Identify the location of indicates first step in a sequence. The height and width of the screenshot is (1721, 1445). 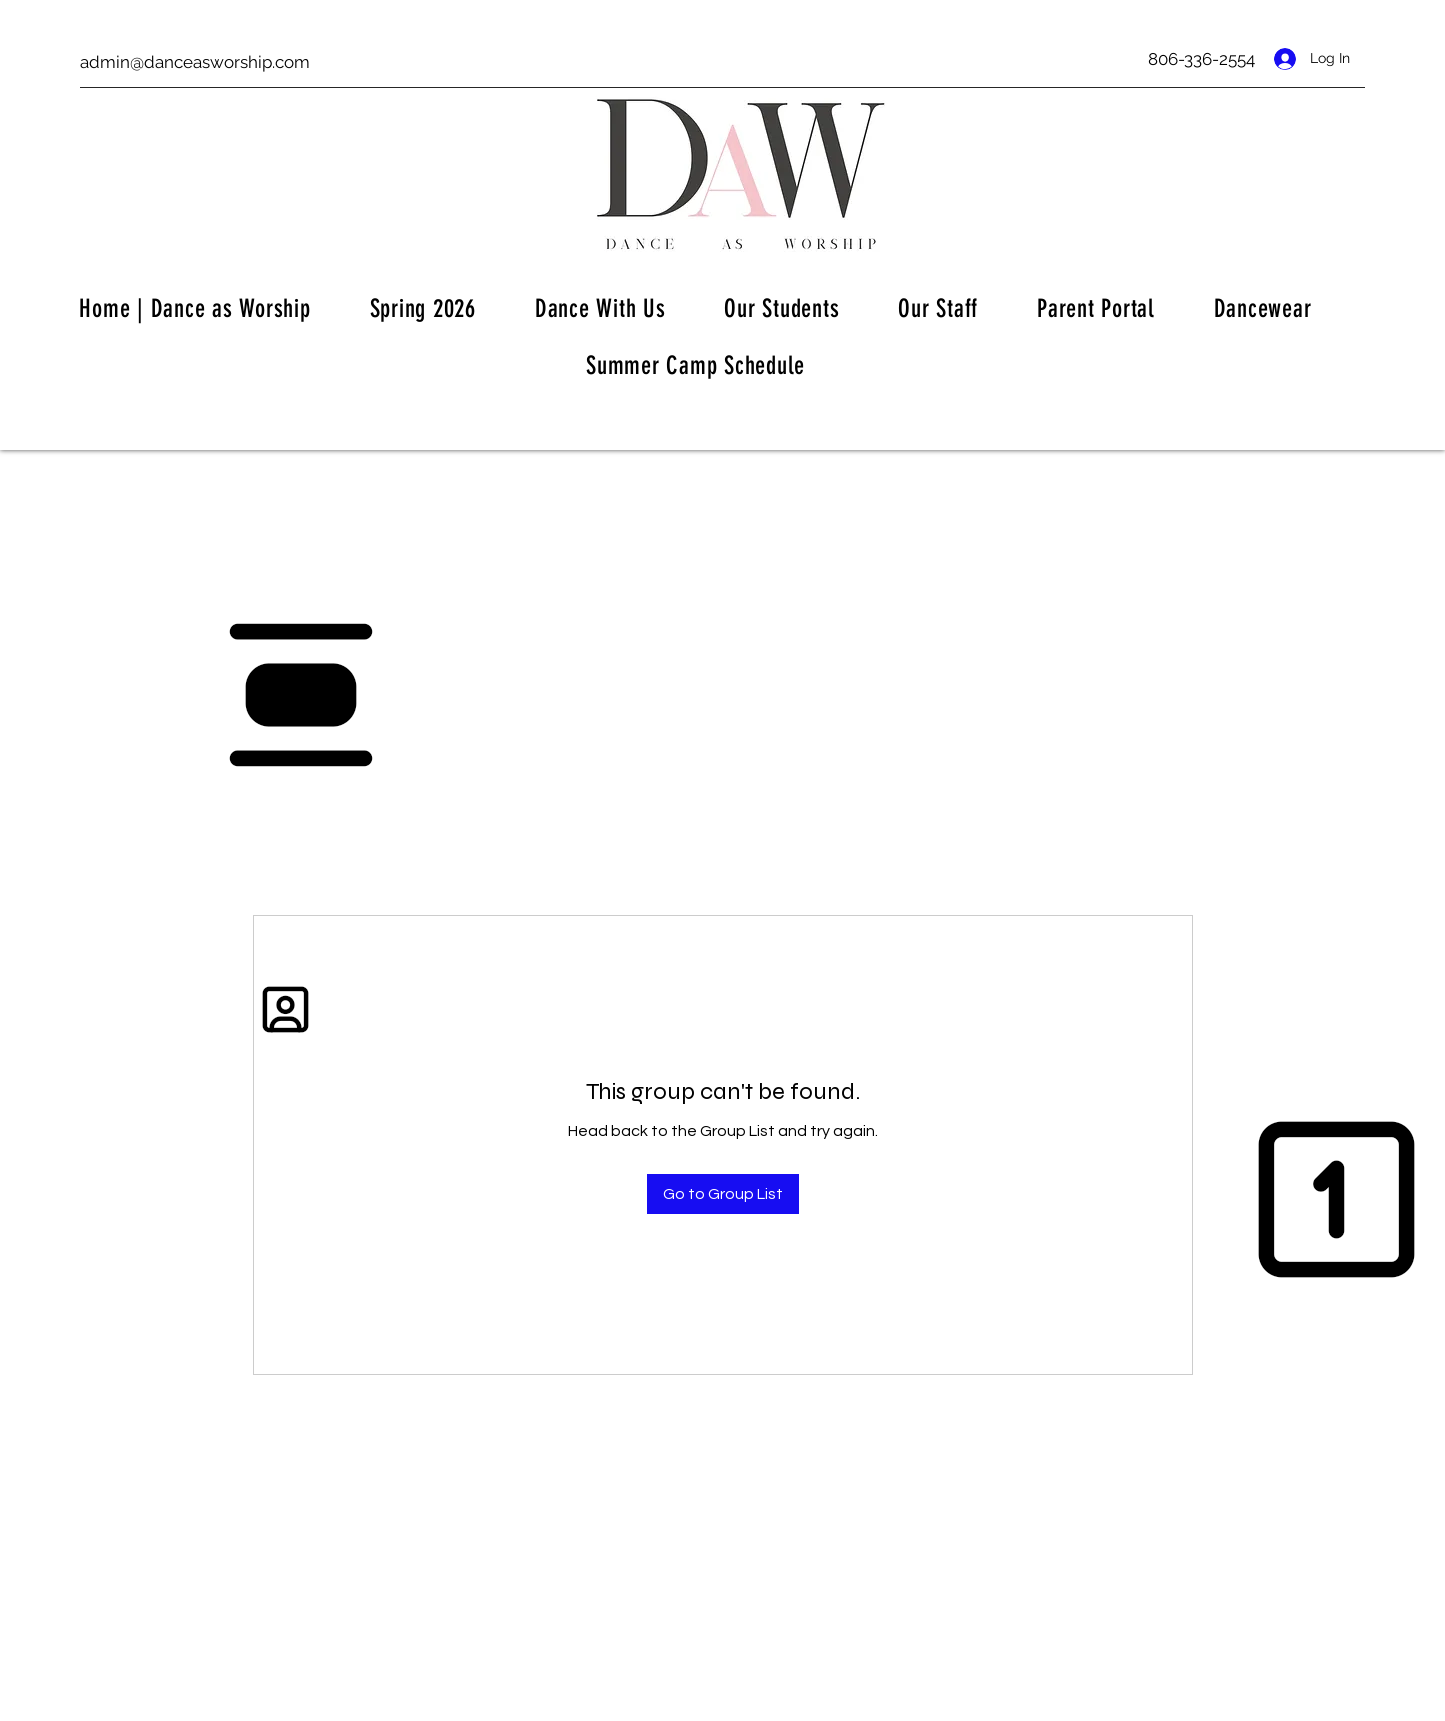
(1336, 1199).